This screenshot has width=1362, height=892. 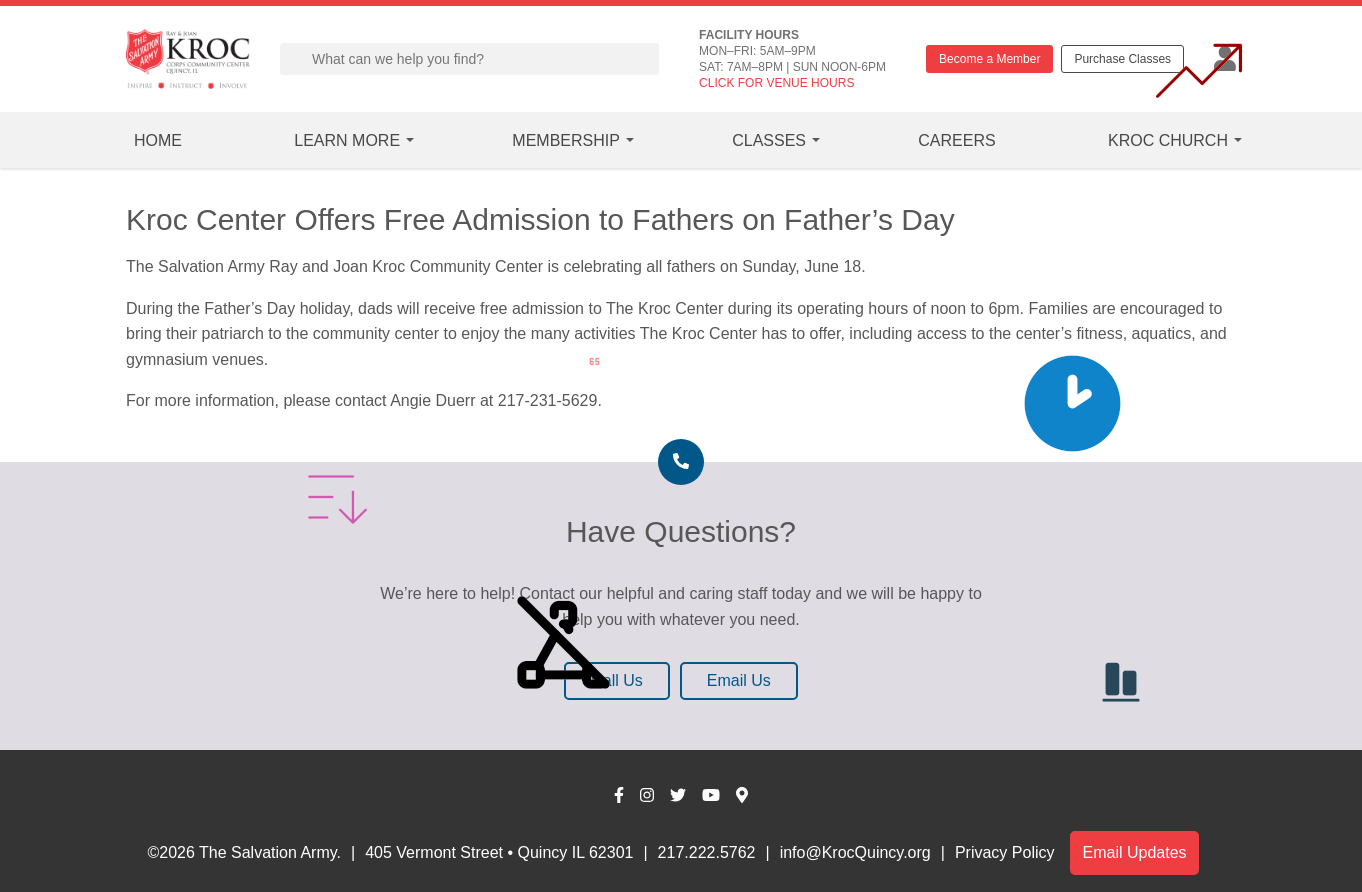 What do you see at coordinates (563, 642) in the screenshot?
I see `disable vector triangle tool` at bounding box center [563, 642].